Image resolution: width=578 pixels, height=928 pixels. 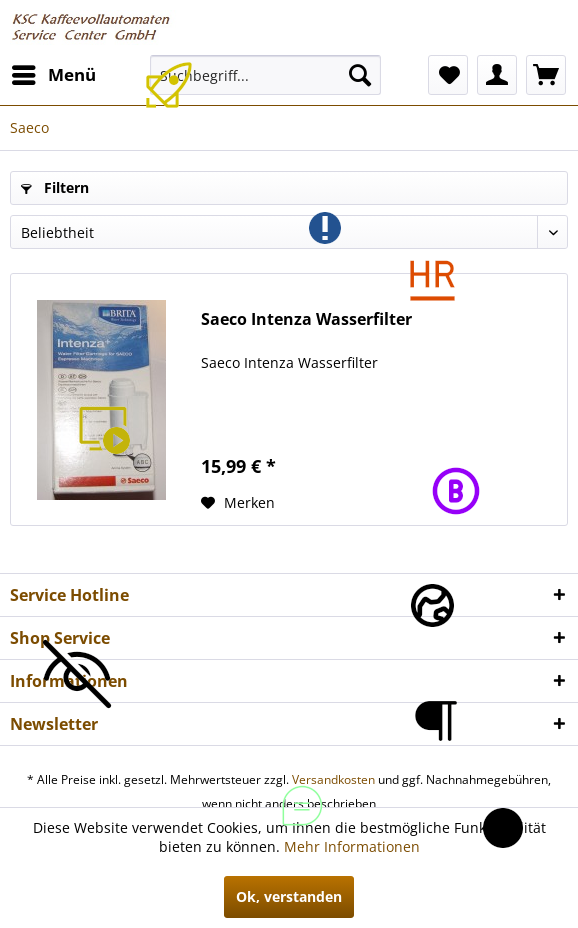 I want to click on switch to international or global settings, so click(x=432, y=605).